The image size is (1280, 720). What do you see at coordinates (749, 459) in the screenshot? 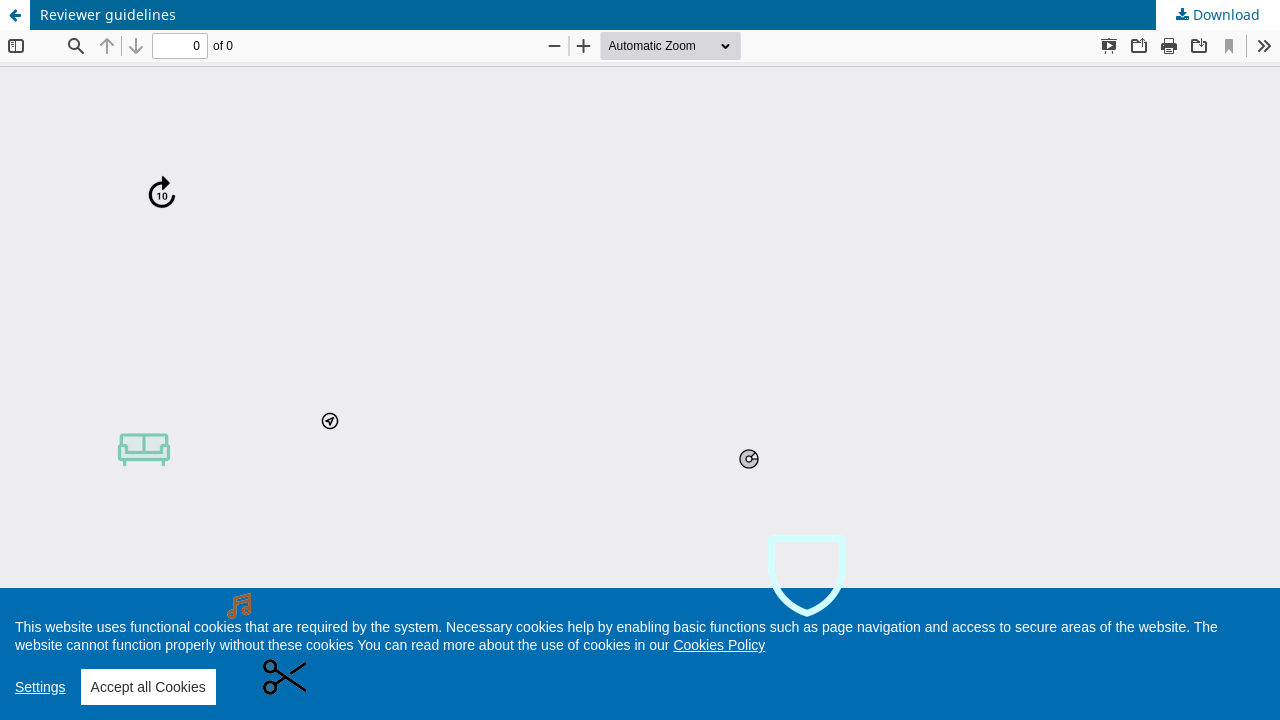
I see `play or access music library` at bounding box center [749, 459].